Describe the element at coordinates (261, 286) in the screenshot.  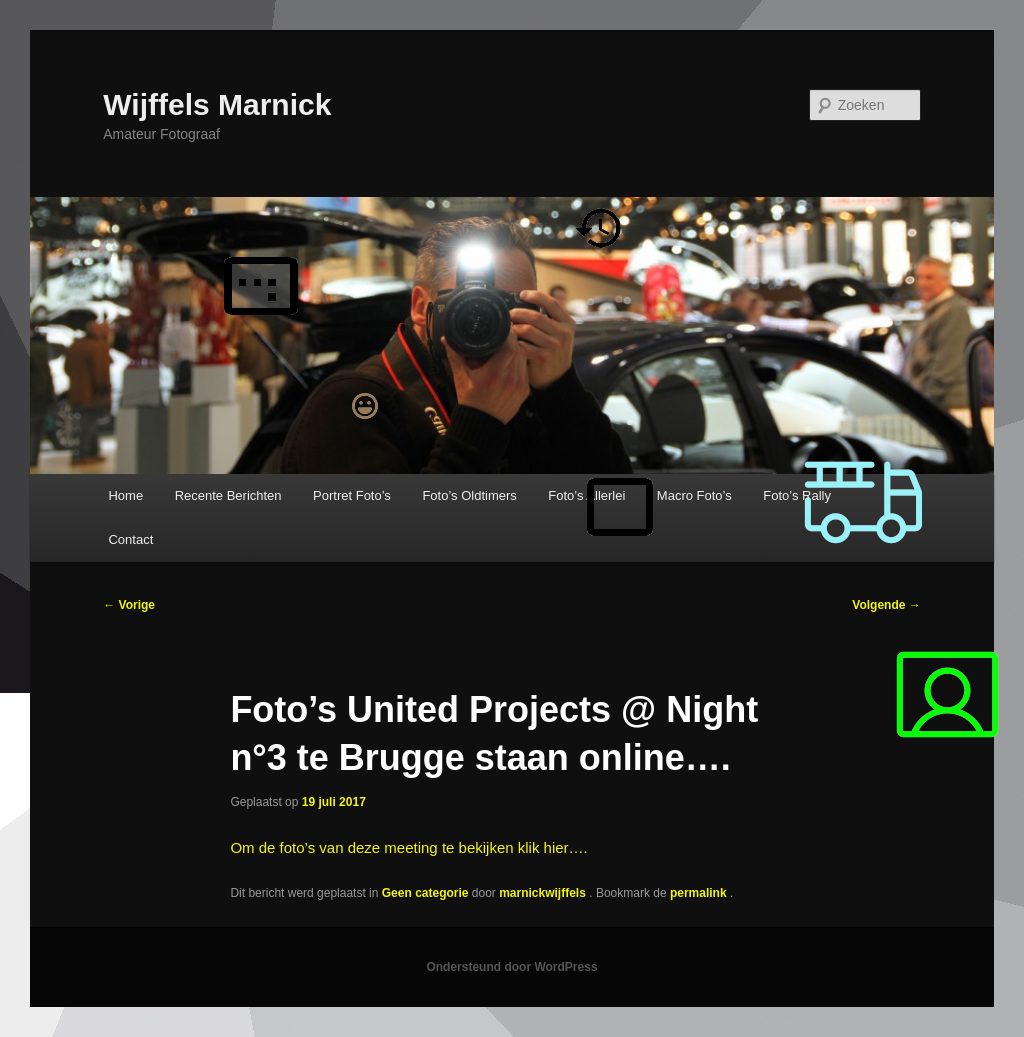
I see `adjust image aspect ratio settings` at that location.